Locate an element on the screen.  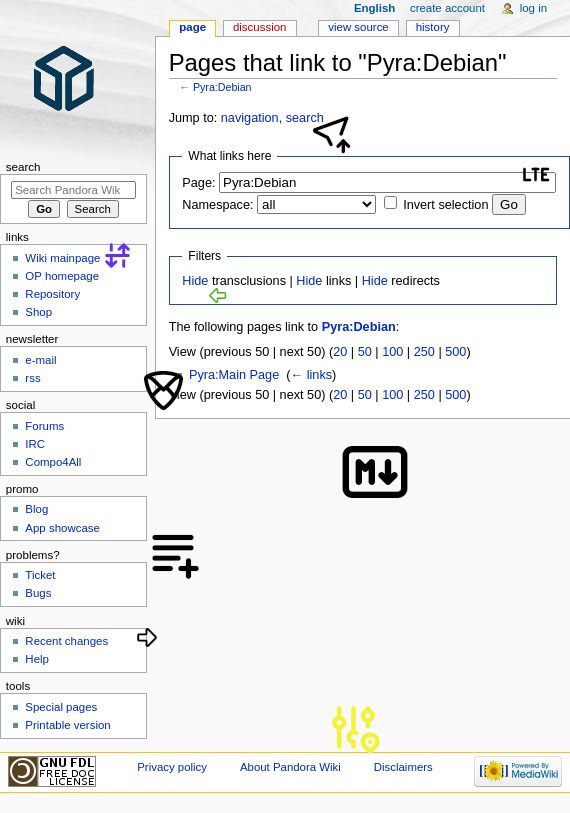
go back to the previous screen is located at coordinates (217, 295).